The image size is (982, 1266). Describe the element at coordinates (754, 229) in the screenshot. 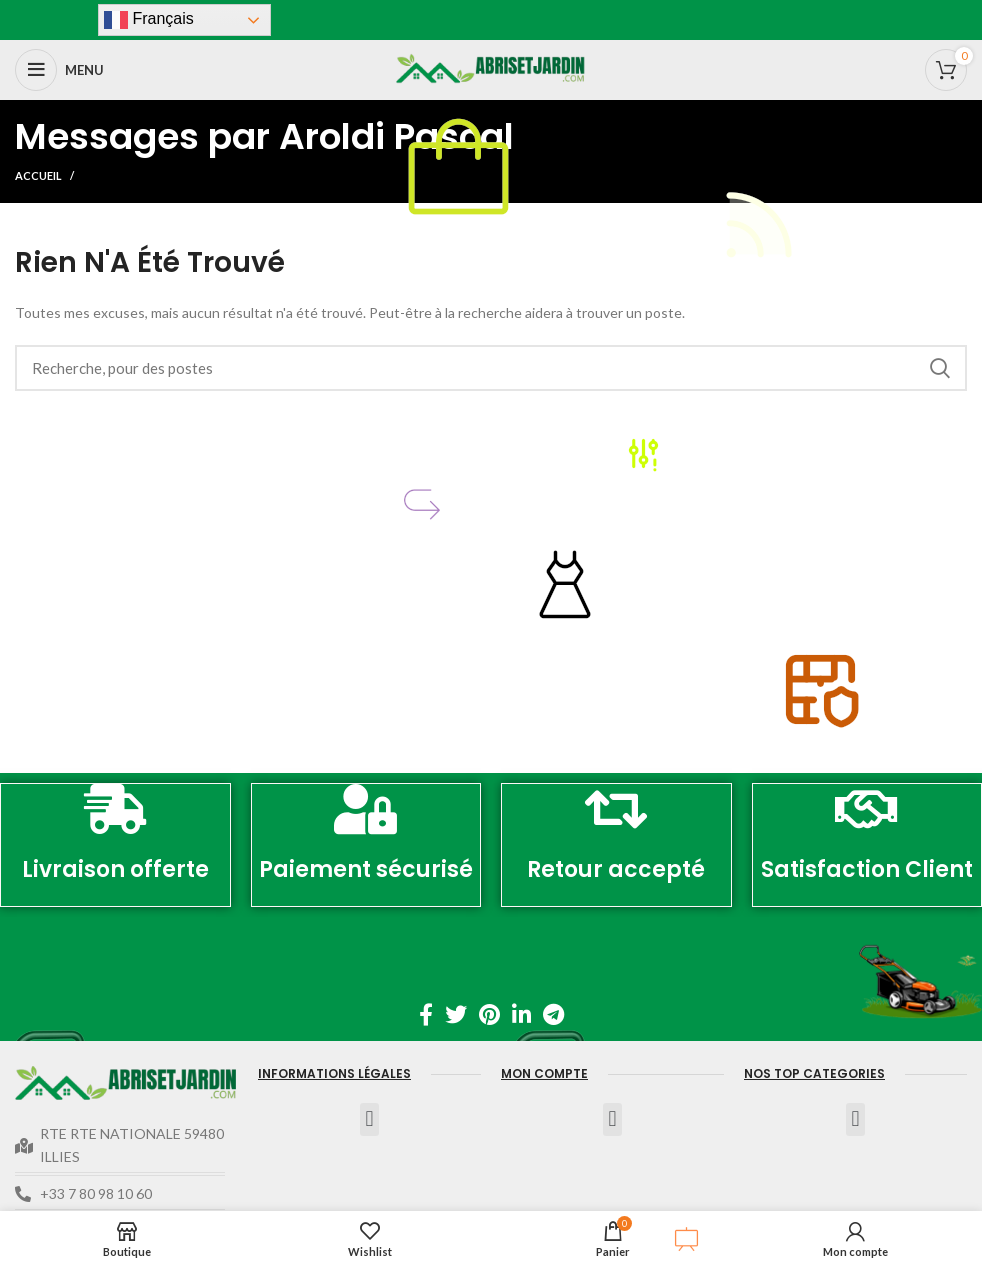

I see `subscribe to RSS feed` at that location.